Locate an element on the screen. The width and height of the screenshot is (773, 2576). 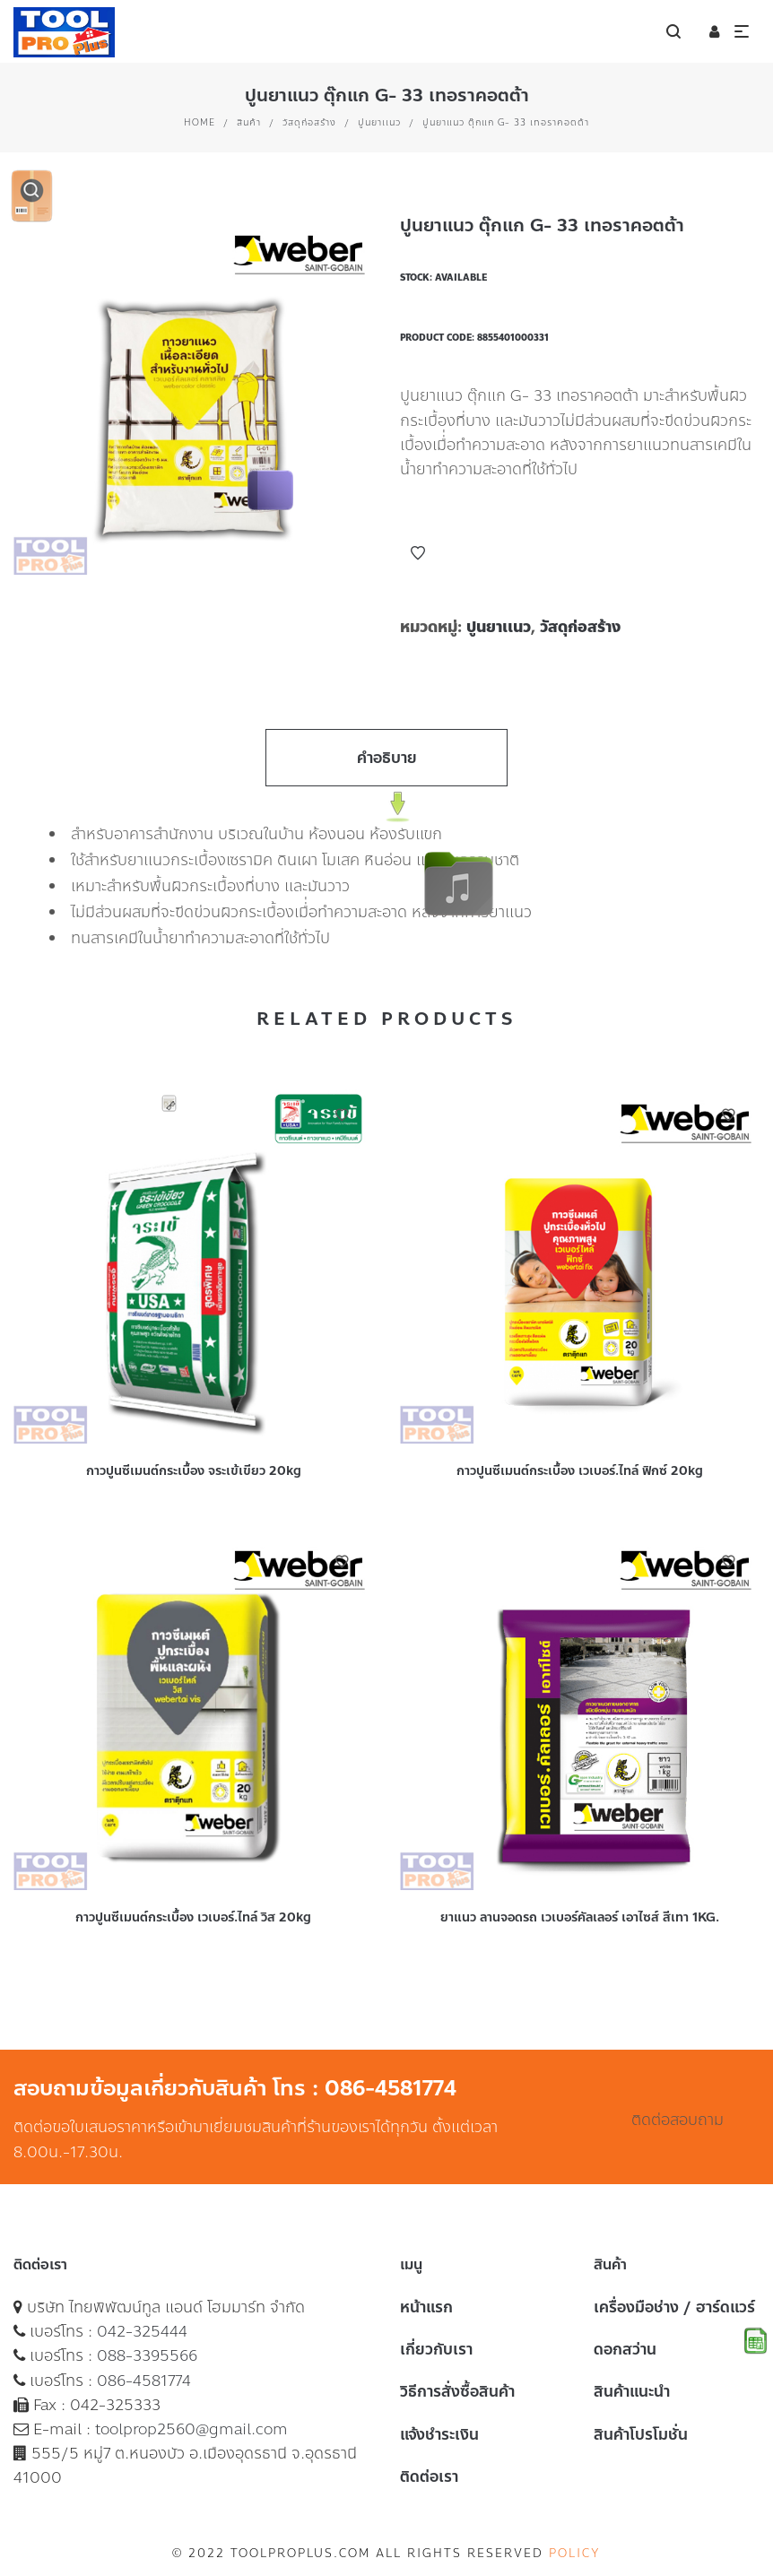
a libreoffice calc spreadsheet file is located at coordinates (755, 2340).